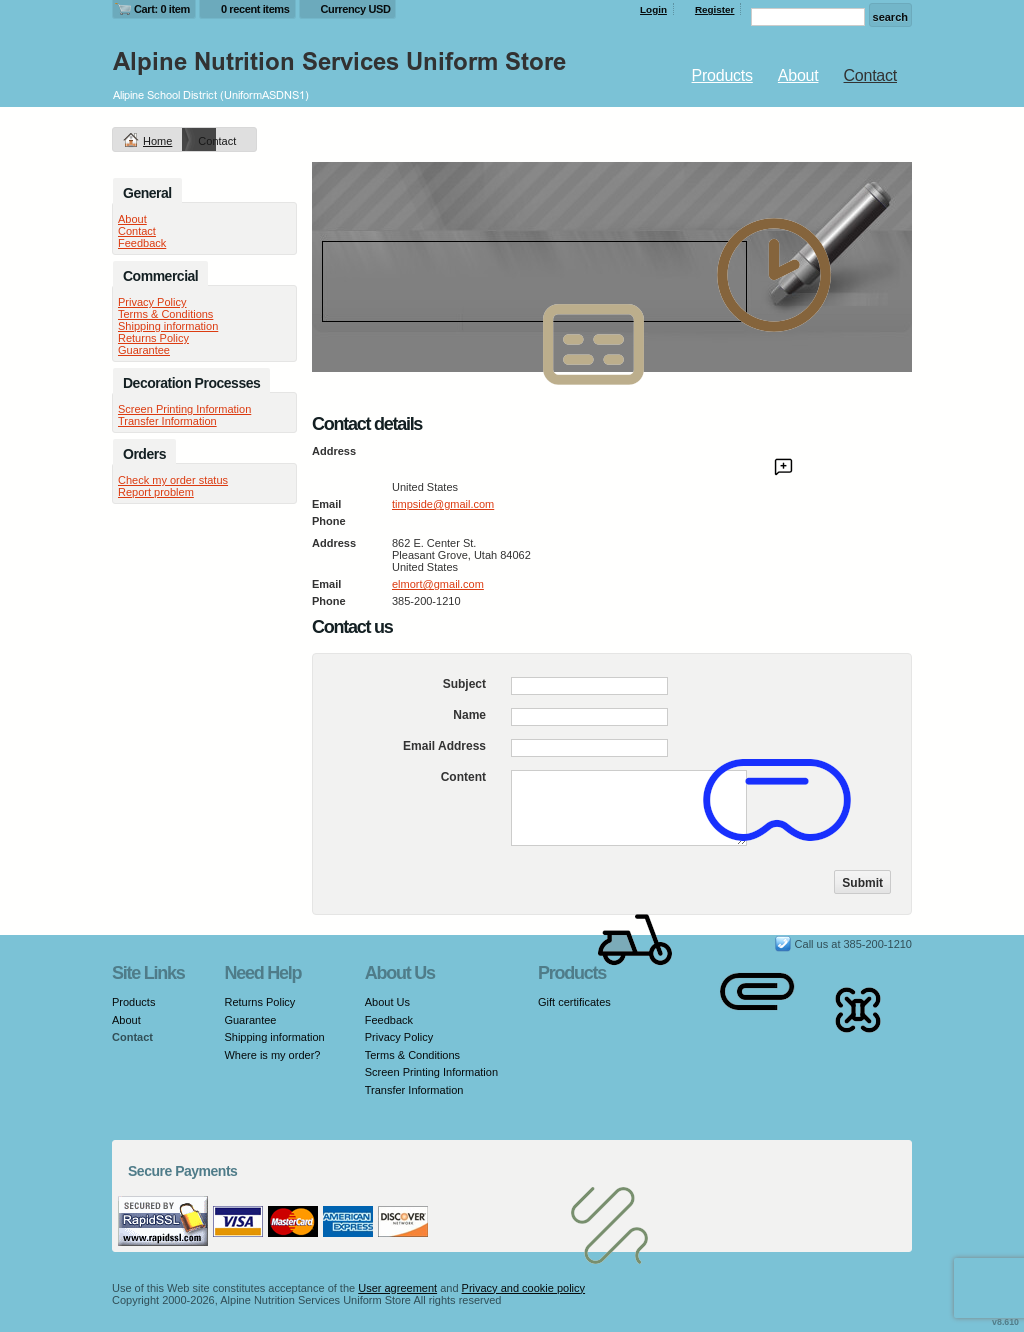 This screenshot has height=1332, width=1024. What do you see at coordinates (635, 942) in the screenshot?
I see `select moped or scooter delivery option` at bounding box center [635, 942].